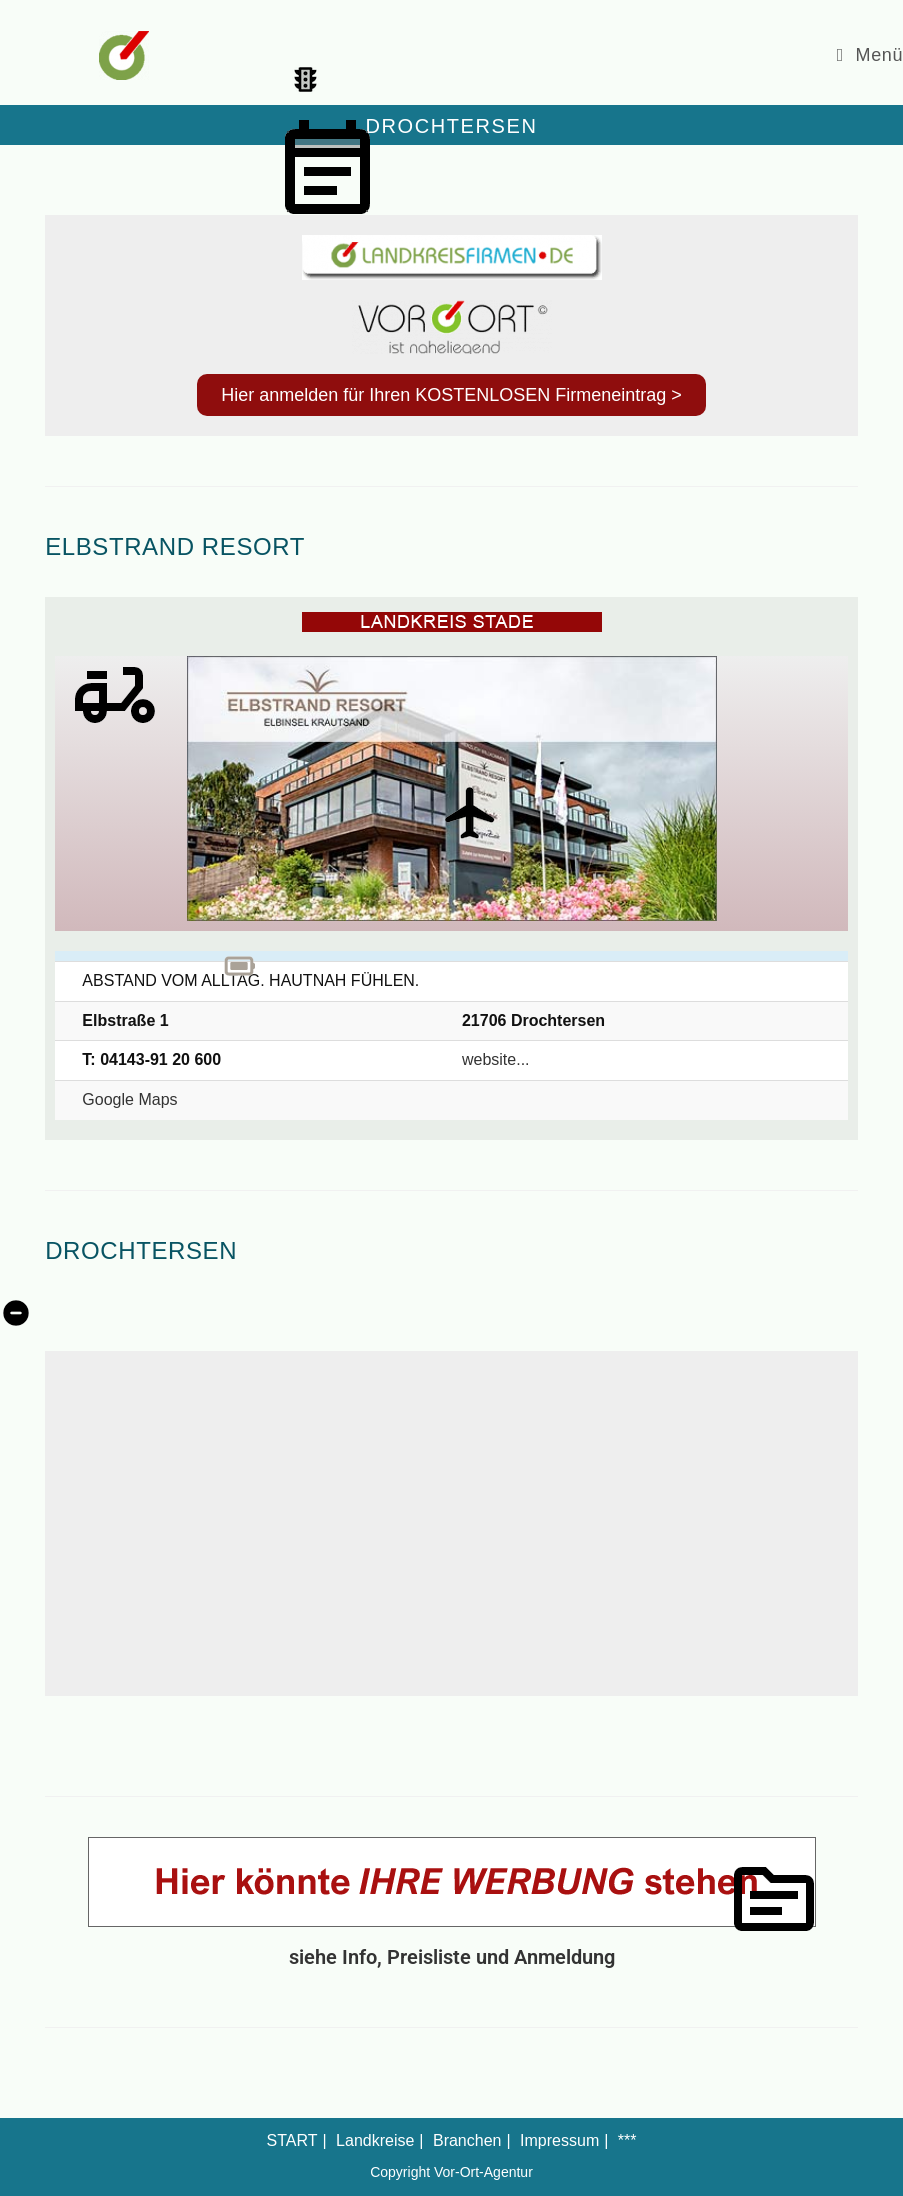 The width and height of the screenshot is (903, 2196). I want to click on access flight booking or travel options, so click(471, 813).